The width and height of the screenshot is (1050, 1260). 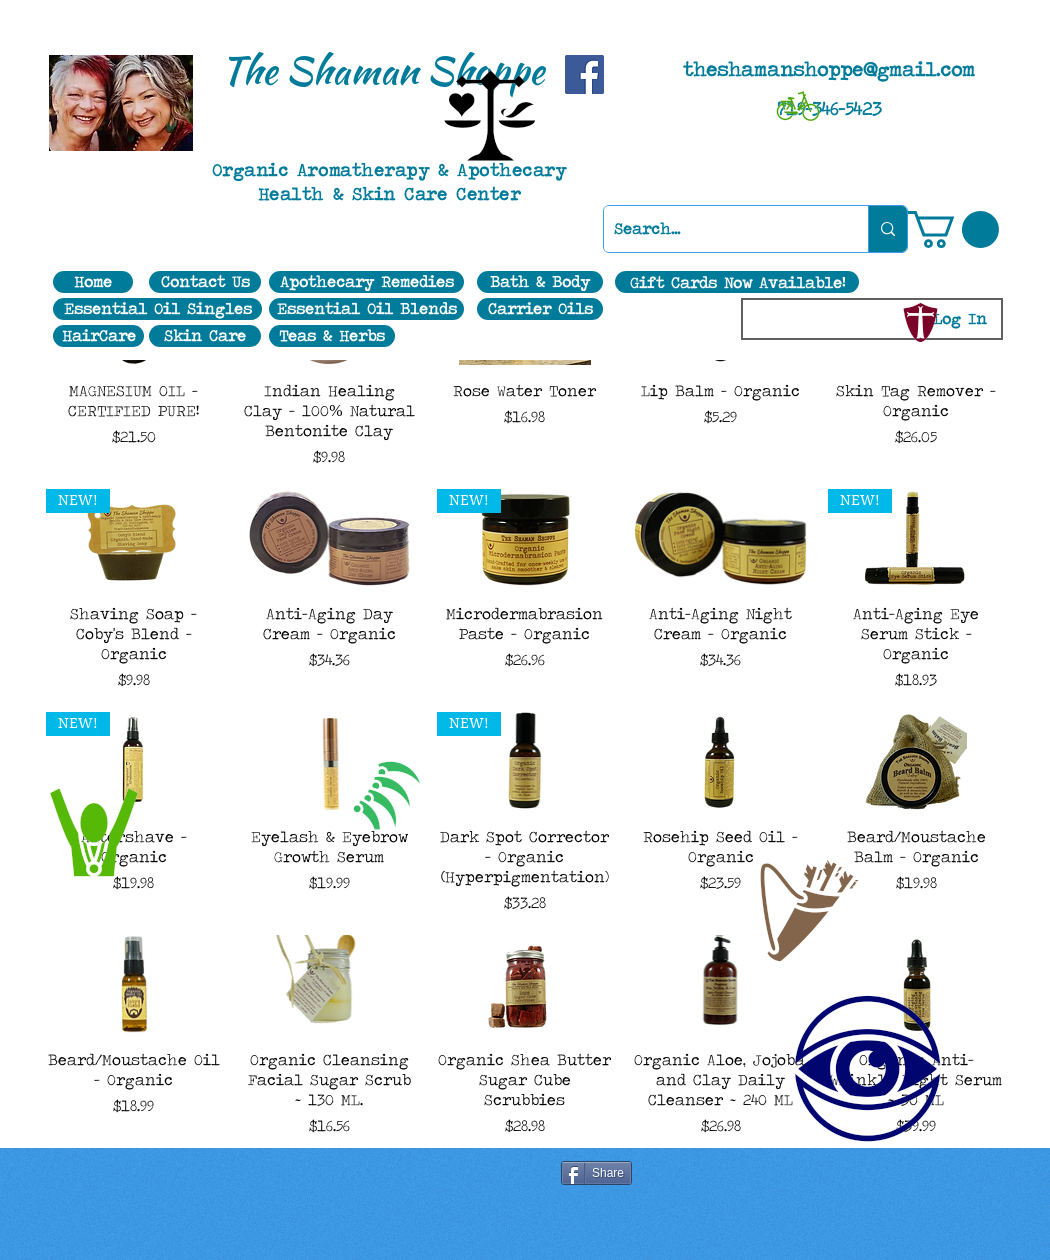 What do you see at coordinates (387, 795) in the screenshot?
I see `indicates a claw attack or scratch ability` at bounding box center [387, 795].